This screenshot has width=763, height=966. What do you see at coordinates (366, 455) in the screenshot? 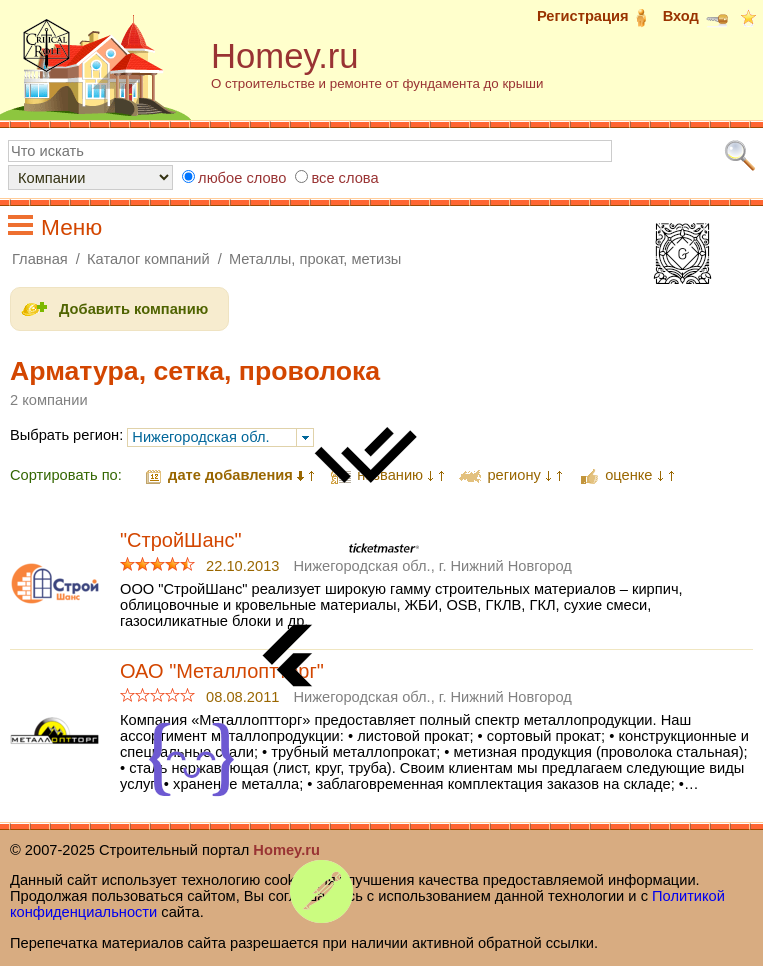
I see `message sent and read confirmation` at bounding box center [366, 455].